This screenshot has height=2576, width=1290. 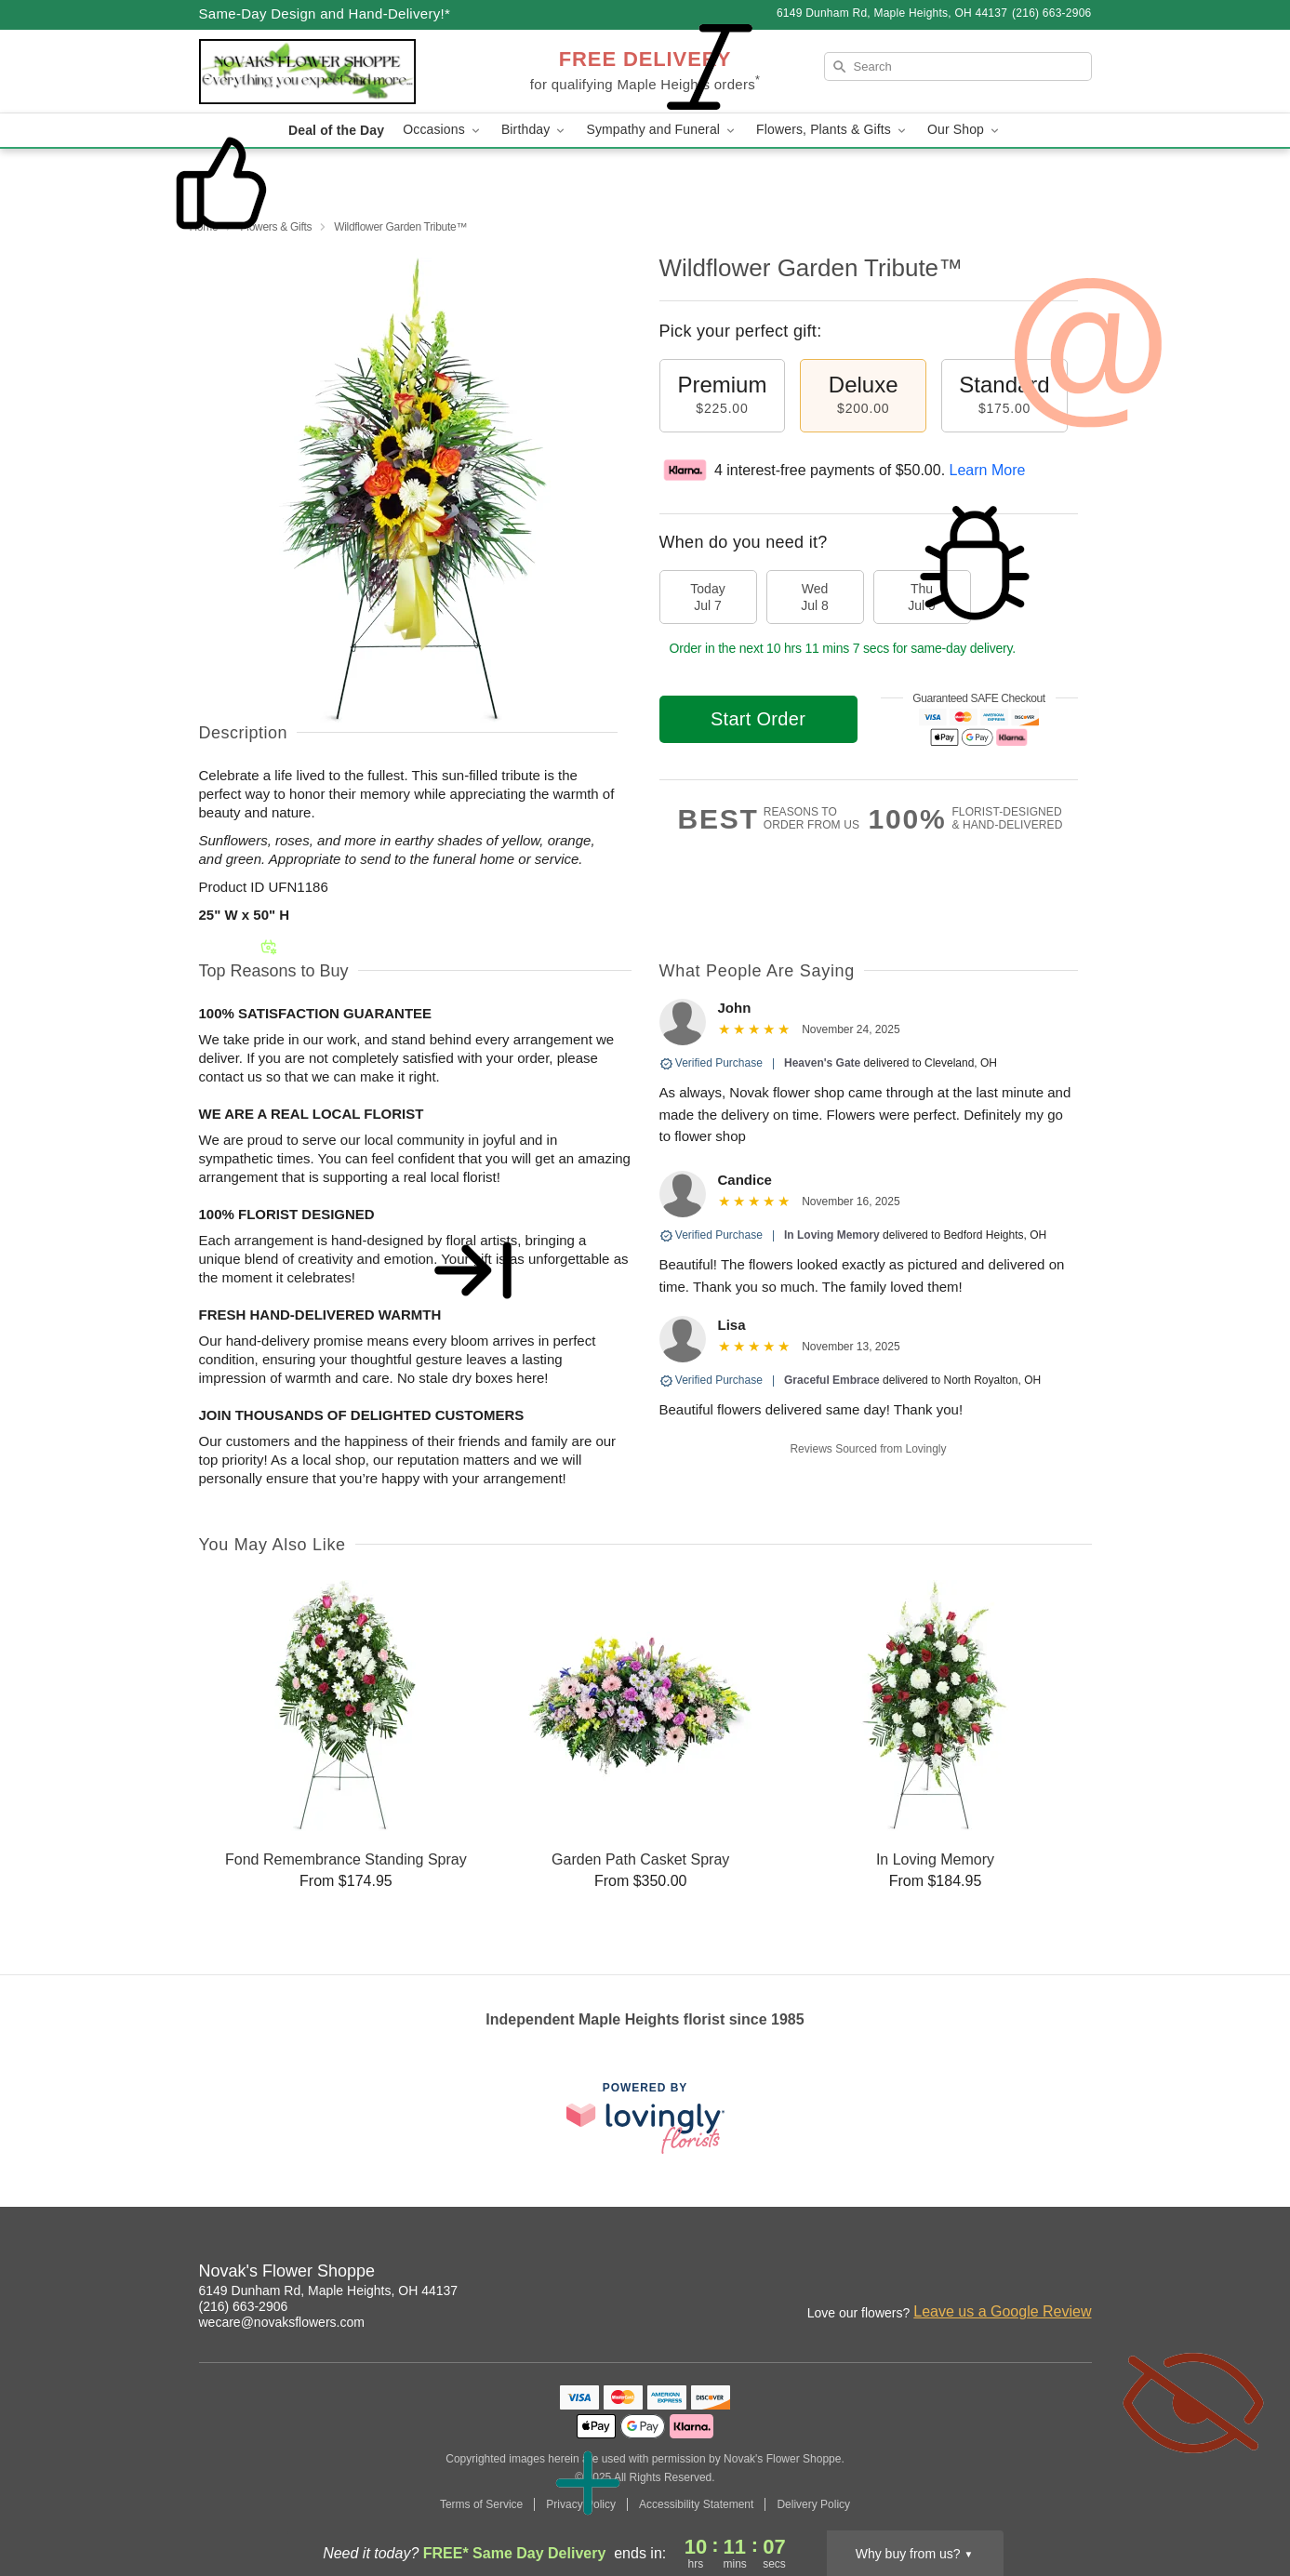 What do you see at coordinates (268, 946) in the screenshot?
I see `access shopping basket settings` at bounding box center [268, 946].